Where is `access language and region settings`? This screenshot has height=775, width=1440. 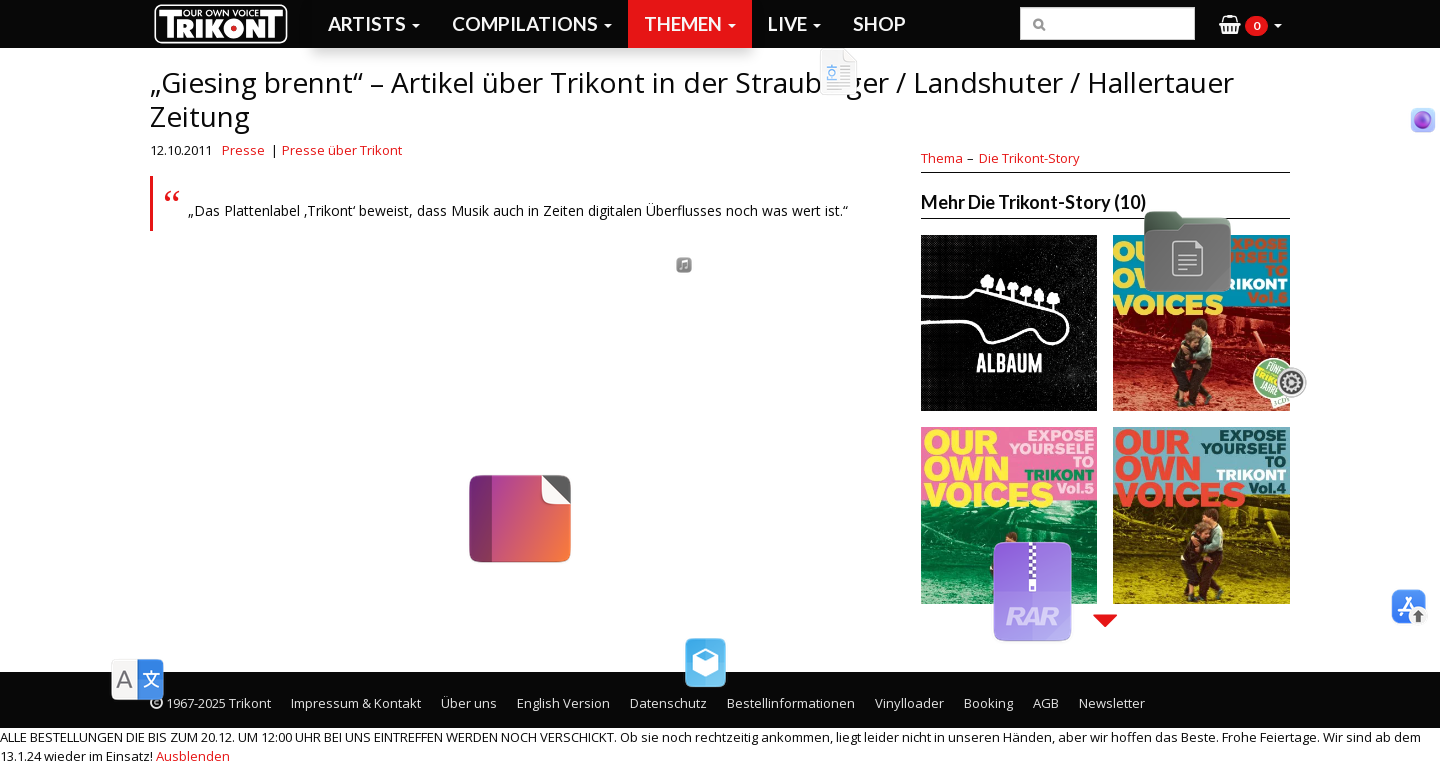 access language and region settings is located at coordinates (137, 679).